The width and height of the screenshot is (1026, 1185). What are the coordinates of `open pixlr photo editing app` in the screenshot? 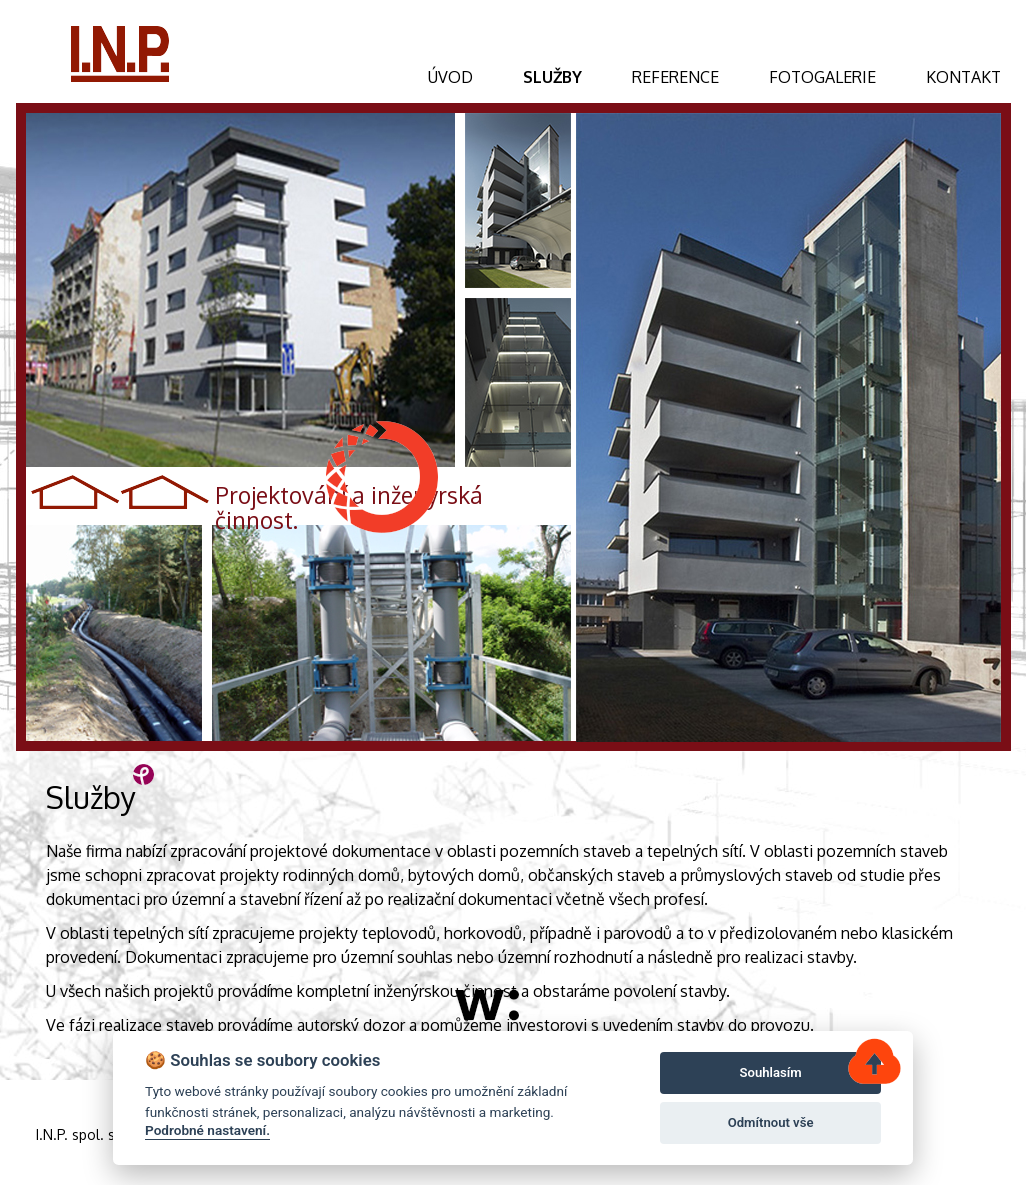 It's located at (143, 774).